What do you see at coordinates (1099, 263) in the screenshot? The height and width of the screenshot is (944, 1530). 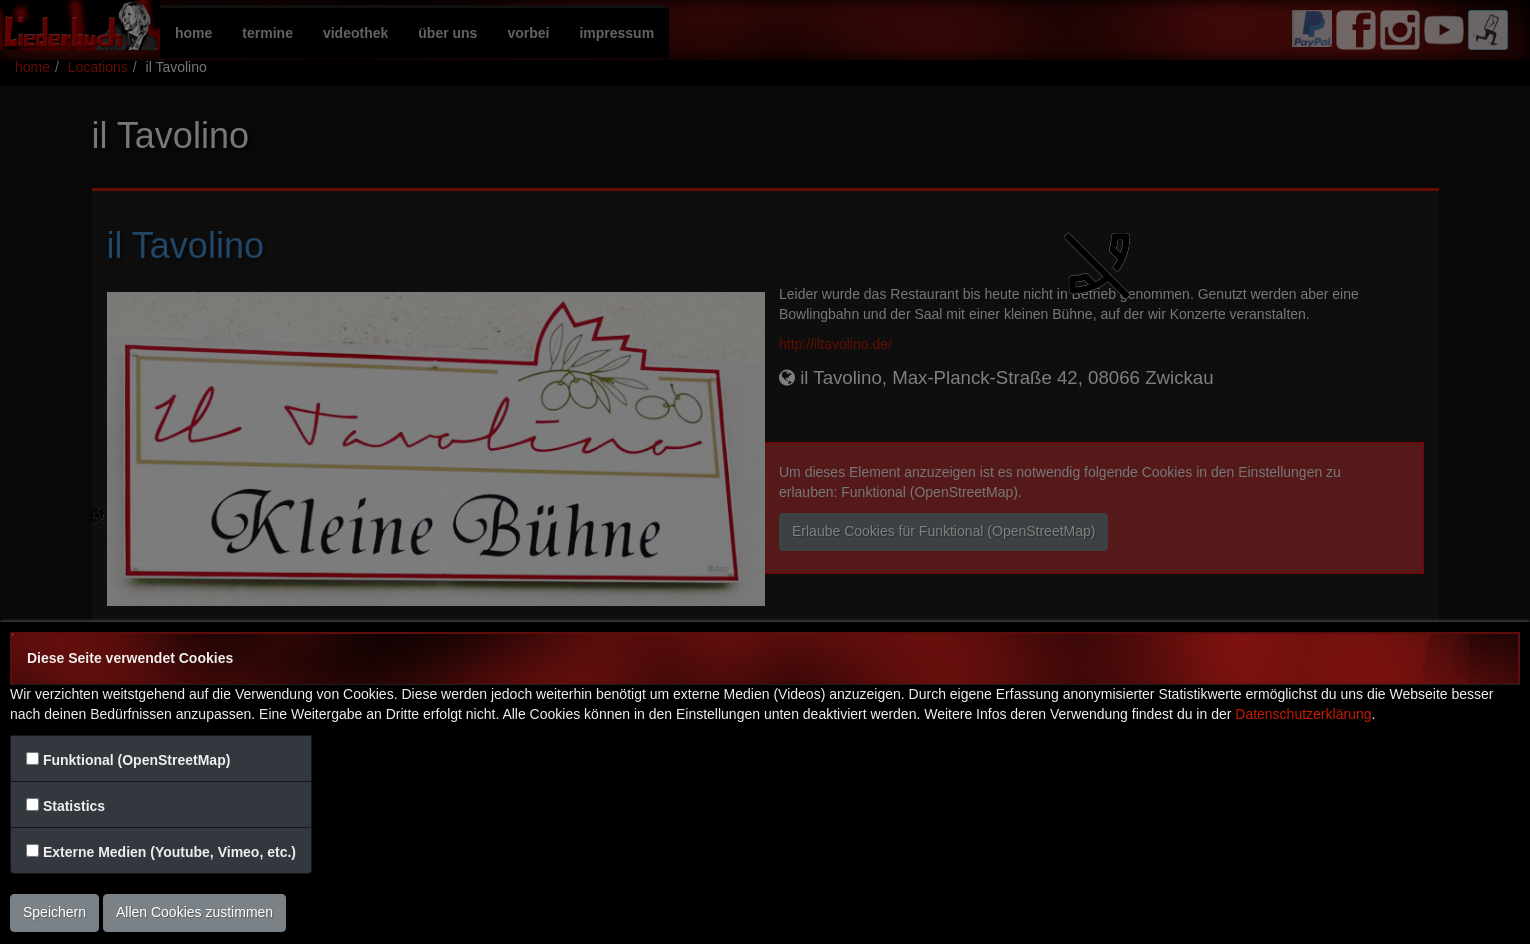 I see `phone calls are disabled or unavailable` at bounding box center [1099, 263].